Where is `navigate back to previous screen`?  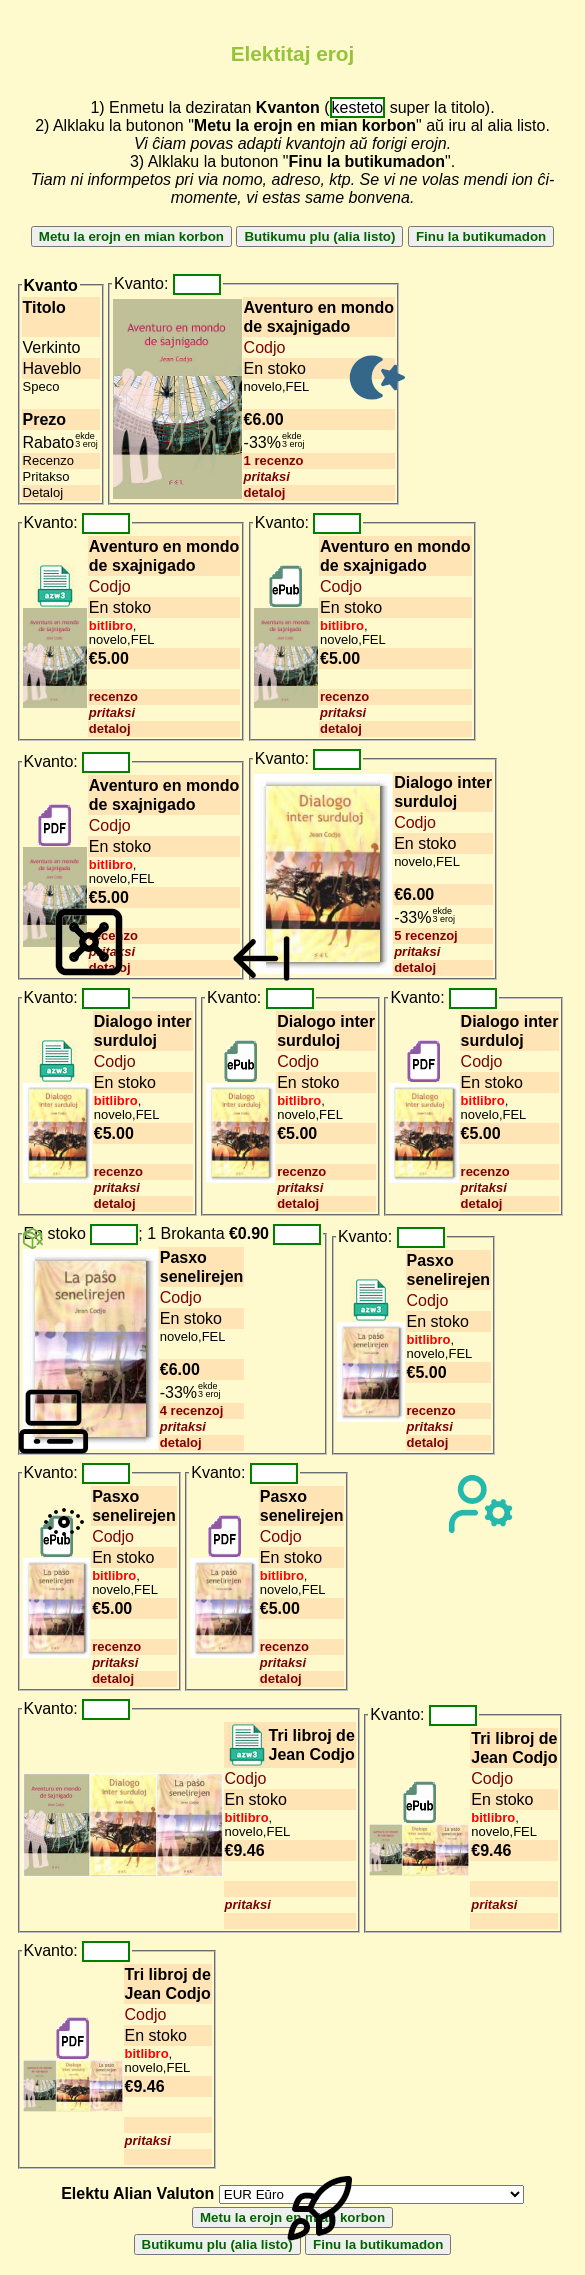
navigate back to previous screen is located at coordinates (261, 958).